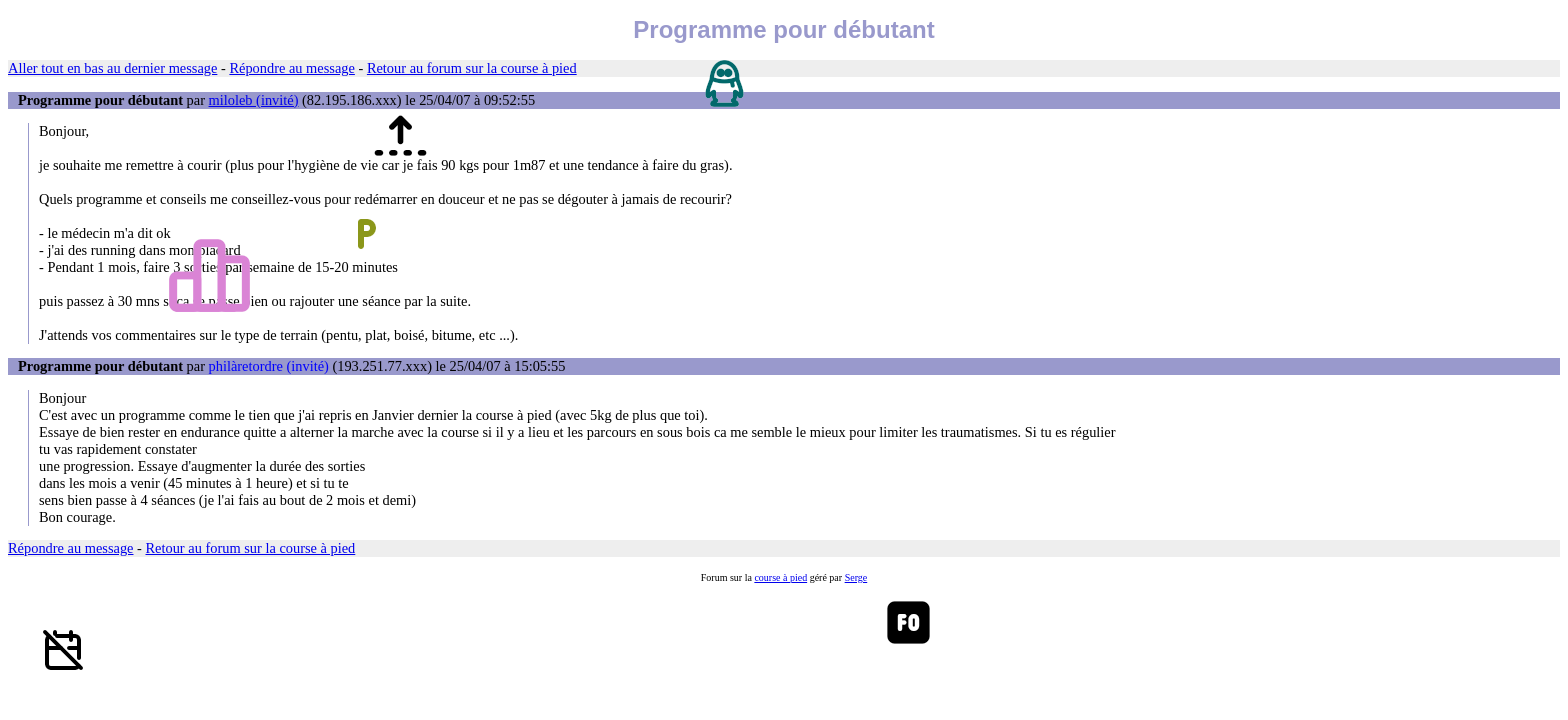 The height and width of the screenshot is (720, 1568). What do you see at coordinates (63, 650) in the screenshot?
I see `disable calendar or scheduling features` at bounding box center [63, 650].